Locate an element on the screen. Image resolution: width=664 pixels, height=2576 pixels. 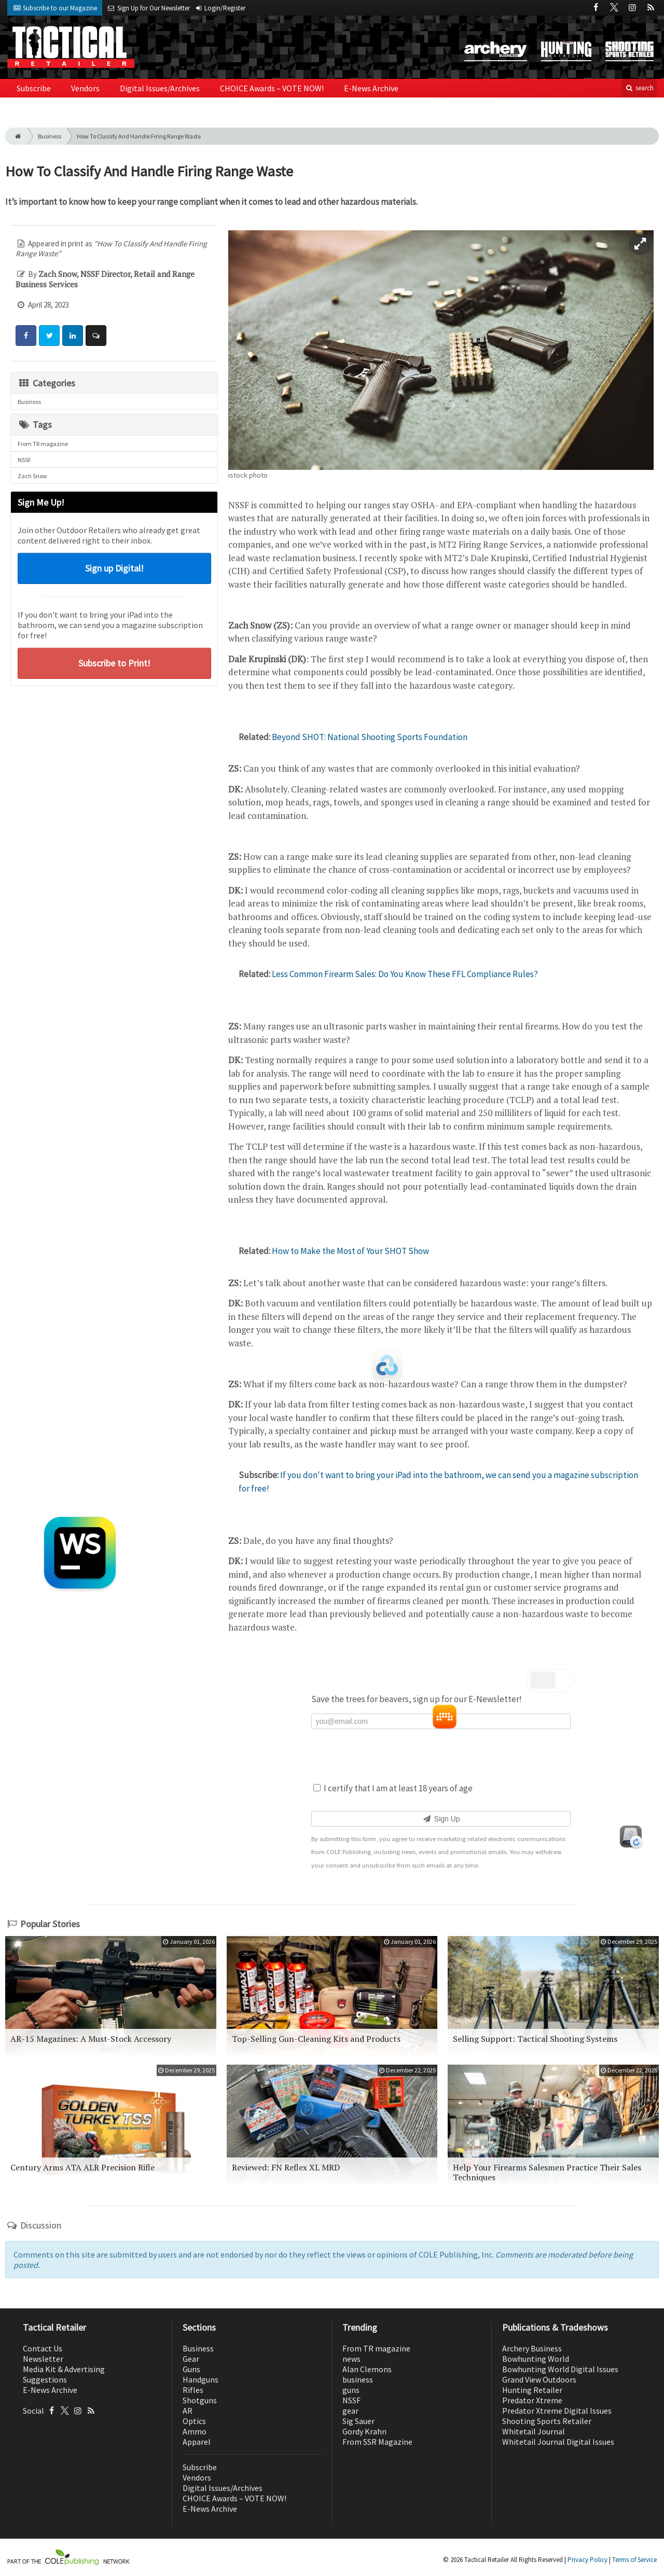
indicates battery level at 60% charge is located at coordinates (551, 1680).